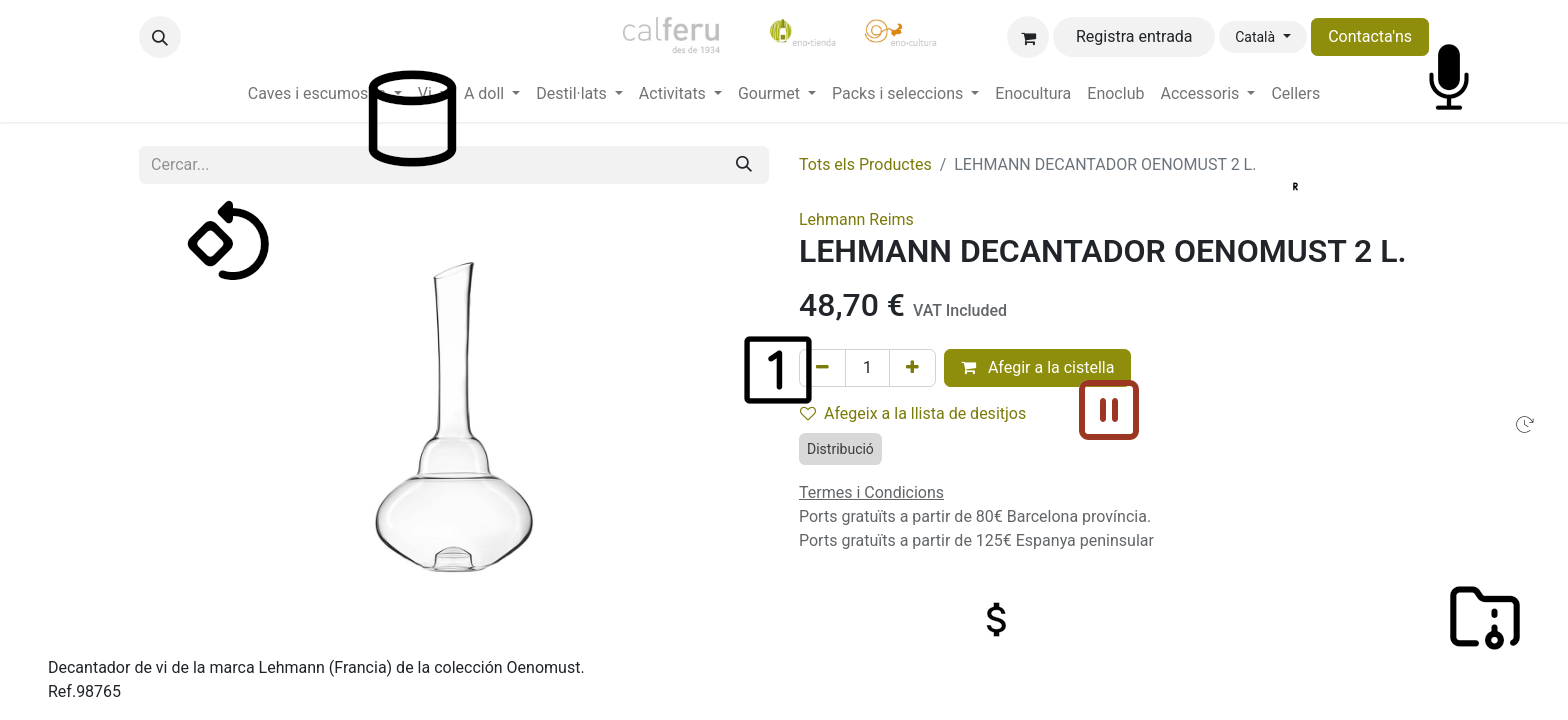 The image size is (1568, 720). I want to click on indicates a rating or review section, so click(1295, 186).